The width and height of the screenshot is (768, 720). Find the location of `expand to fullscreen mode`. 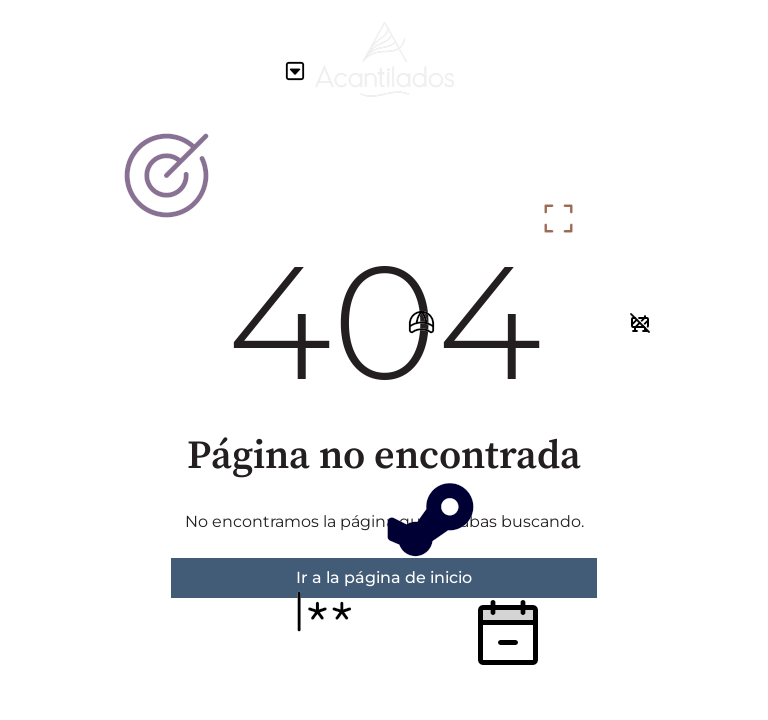

expand to fullscreen mode is located at coordinates (558, 218).